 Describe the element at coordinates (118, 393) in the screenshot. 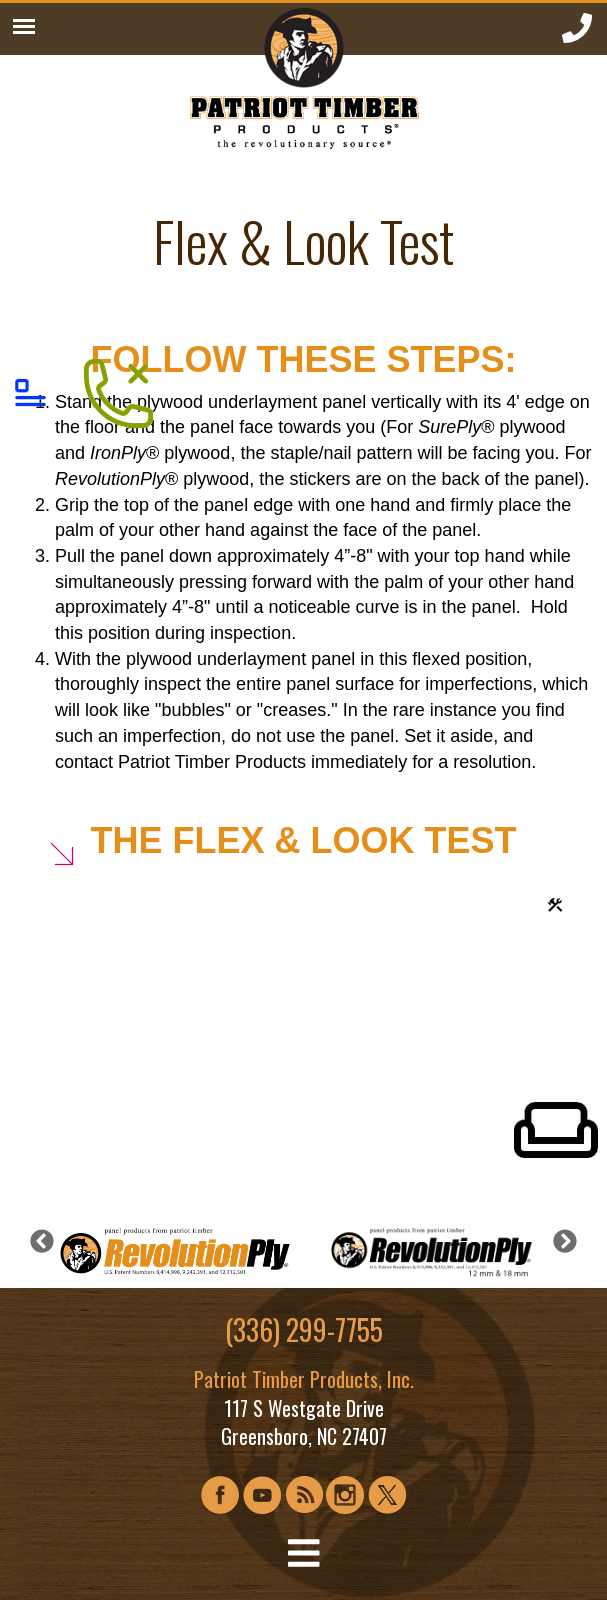

I see `end or decline a phone call` at that location.